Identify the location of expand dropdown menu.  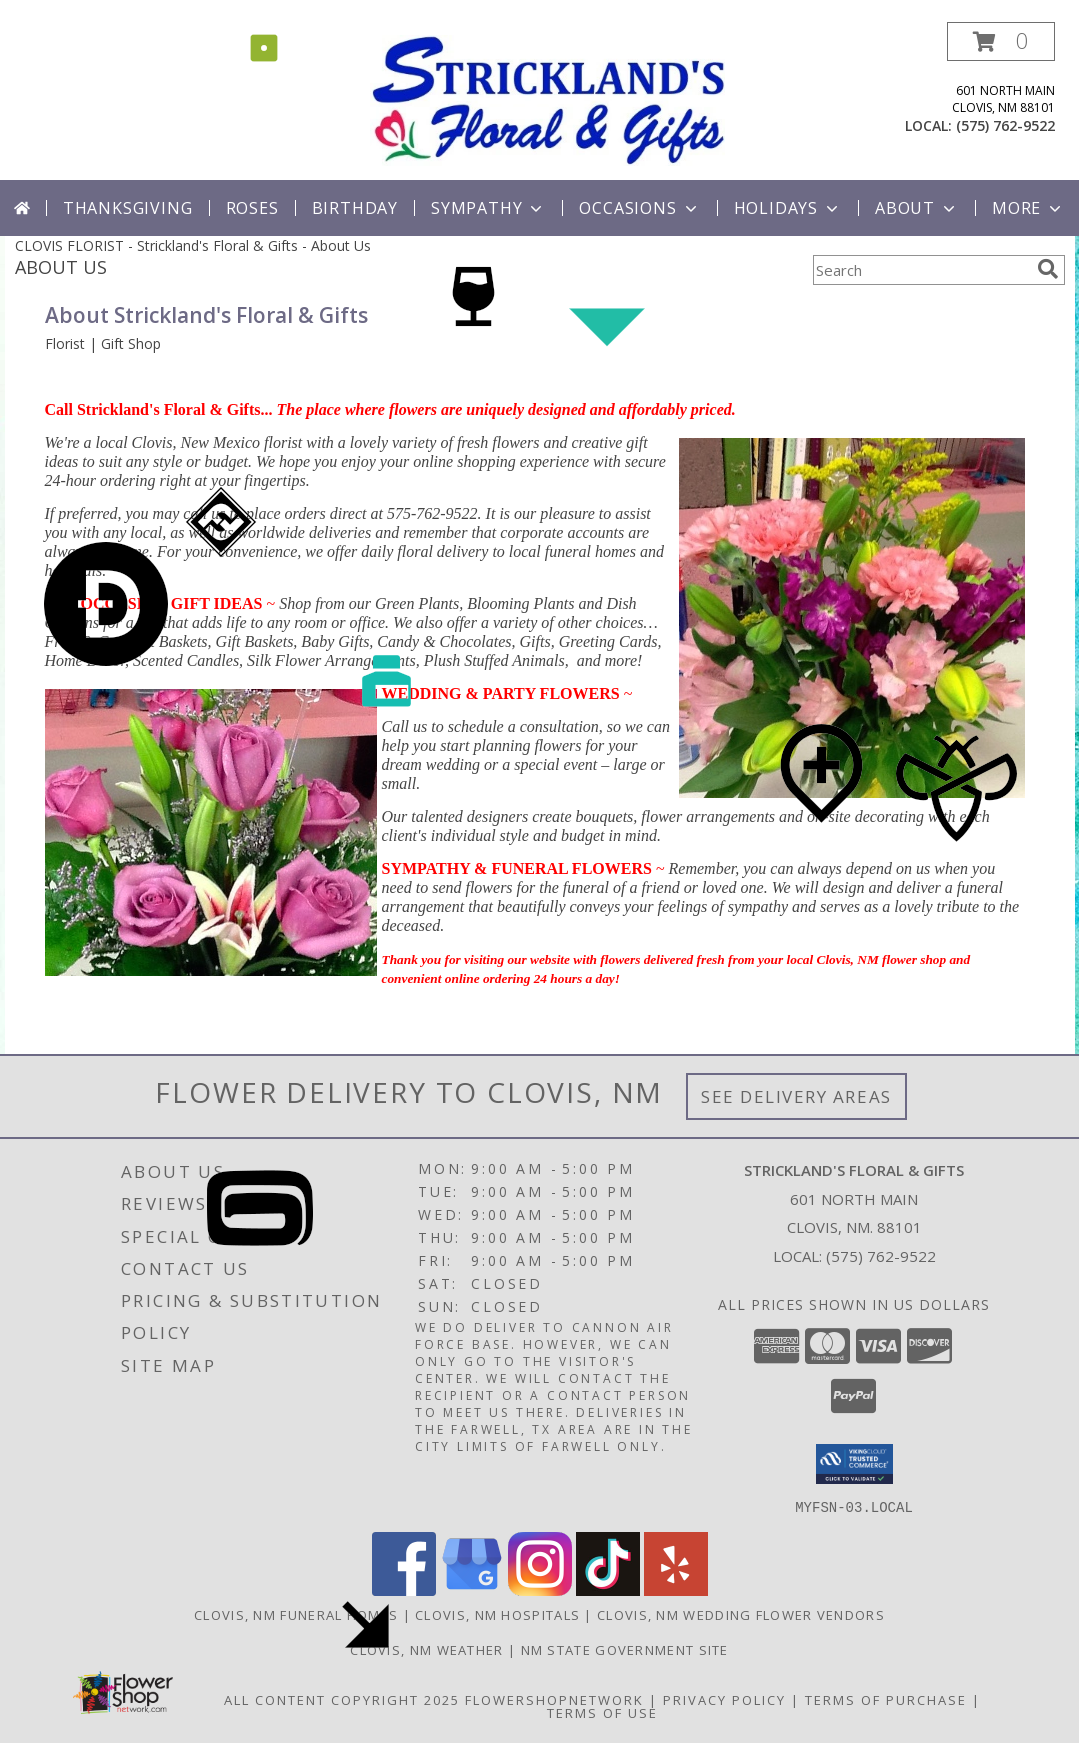
(607, 321).